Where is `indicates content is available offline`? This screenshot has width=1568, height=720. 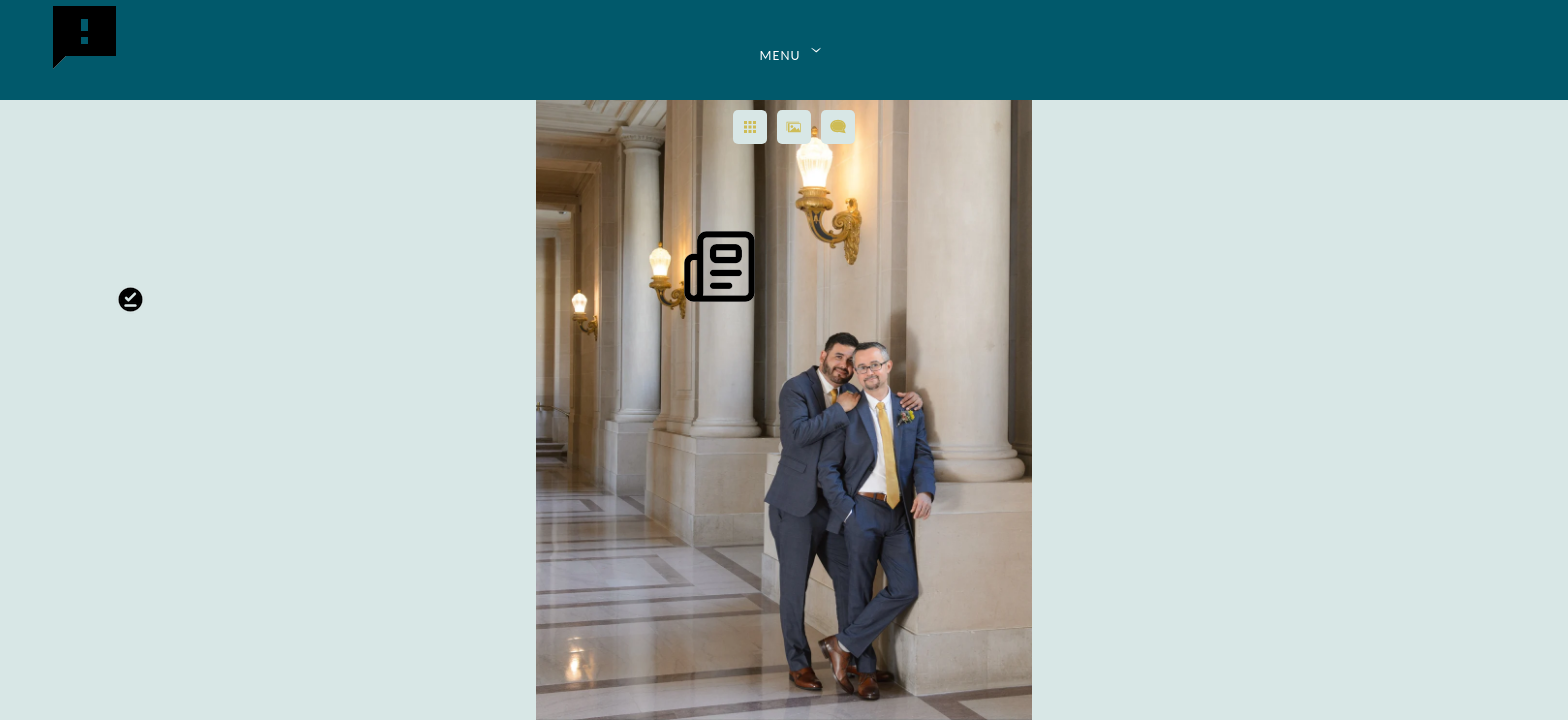 indicates content is available offline is located at coordinates (130, 299).